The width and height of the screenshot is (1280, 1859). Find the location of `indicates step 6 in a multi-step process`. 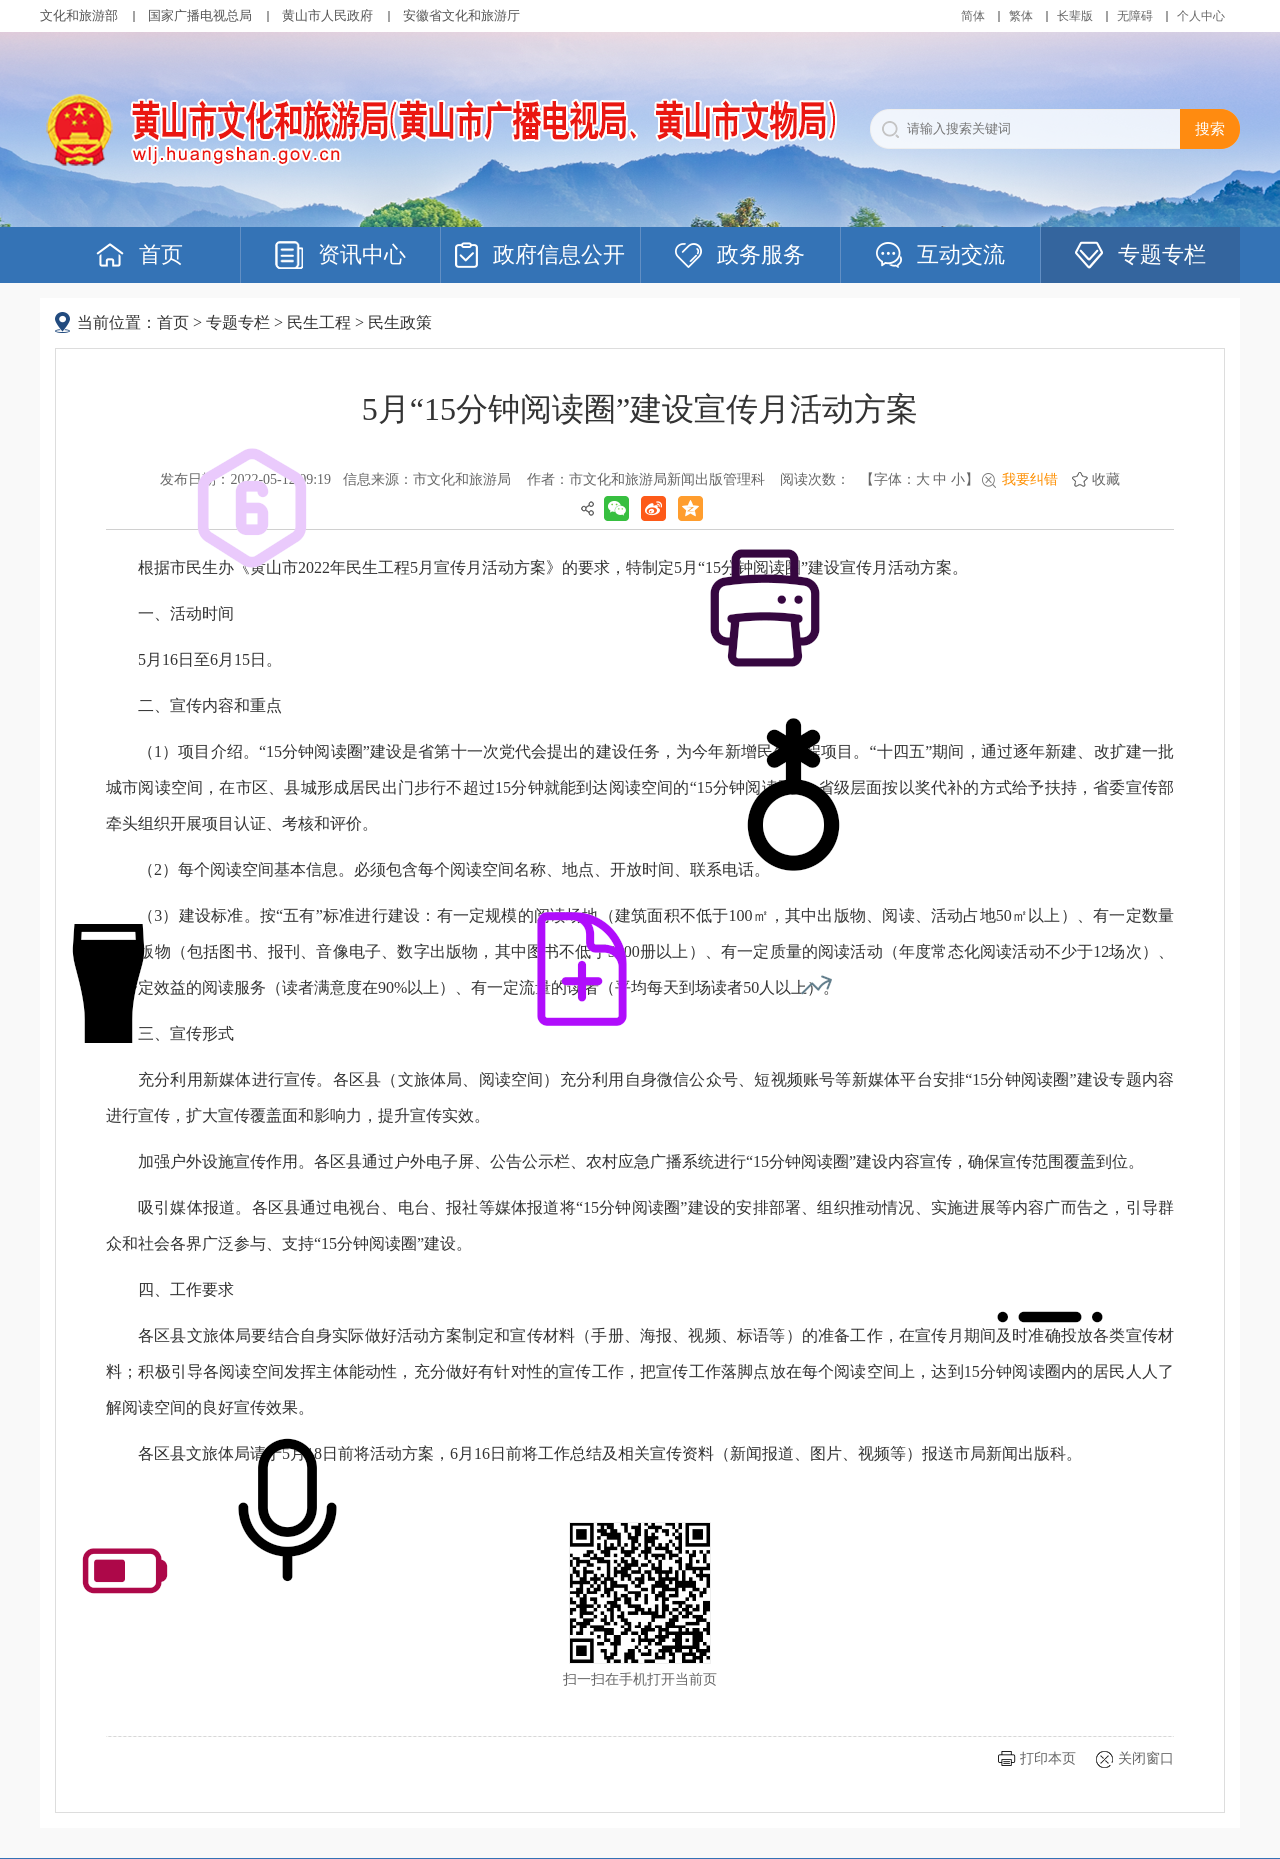

indicates step 6 in a multi-step process is located at coordinates (252, 508).